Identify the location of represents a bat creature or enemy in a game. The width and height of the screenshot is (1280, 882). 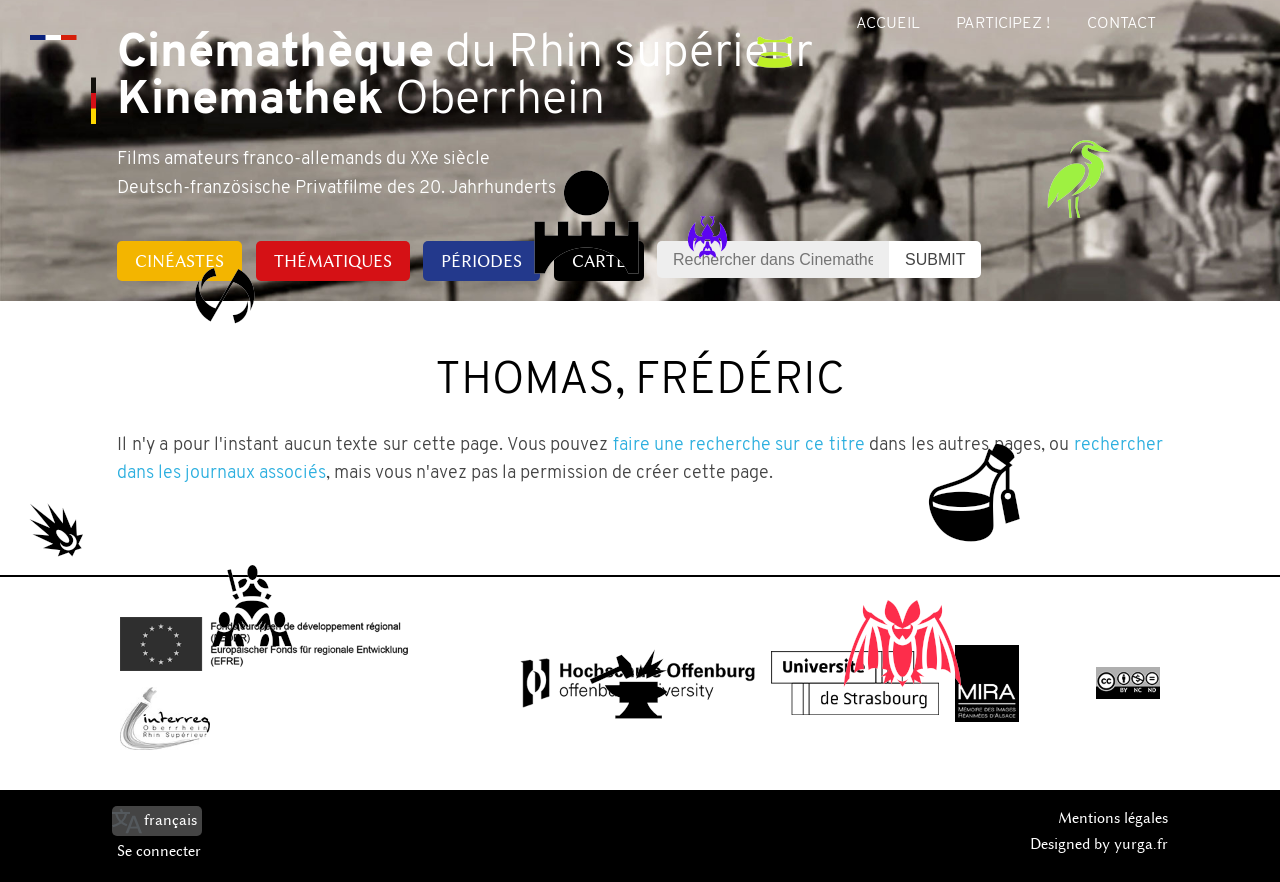
(707, 237).